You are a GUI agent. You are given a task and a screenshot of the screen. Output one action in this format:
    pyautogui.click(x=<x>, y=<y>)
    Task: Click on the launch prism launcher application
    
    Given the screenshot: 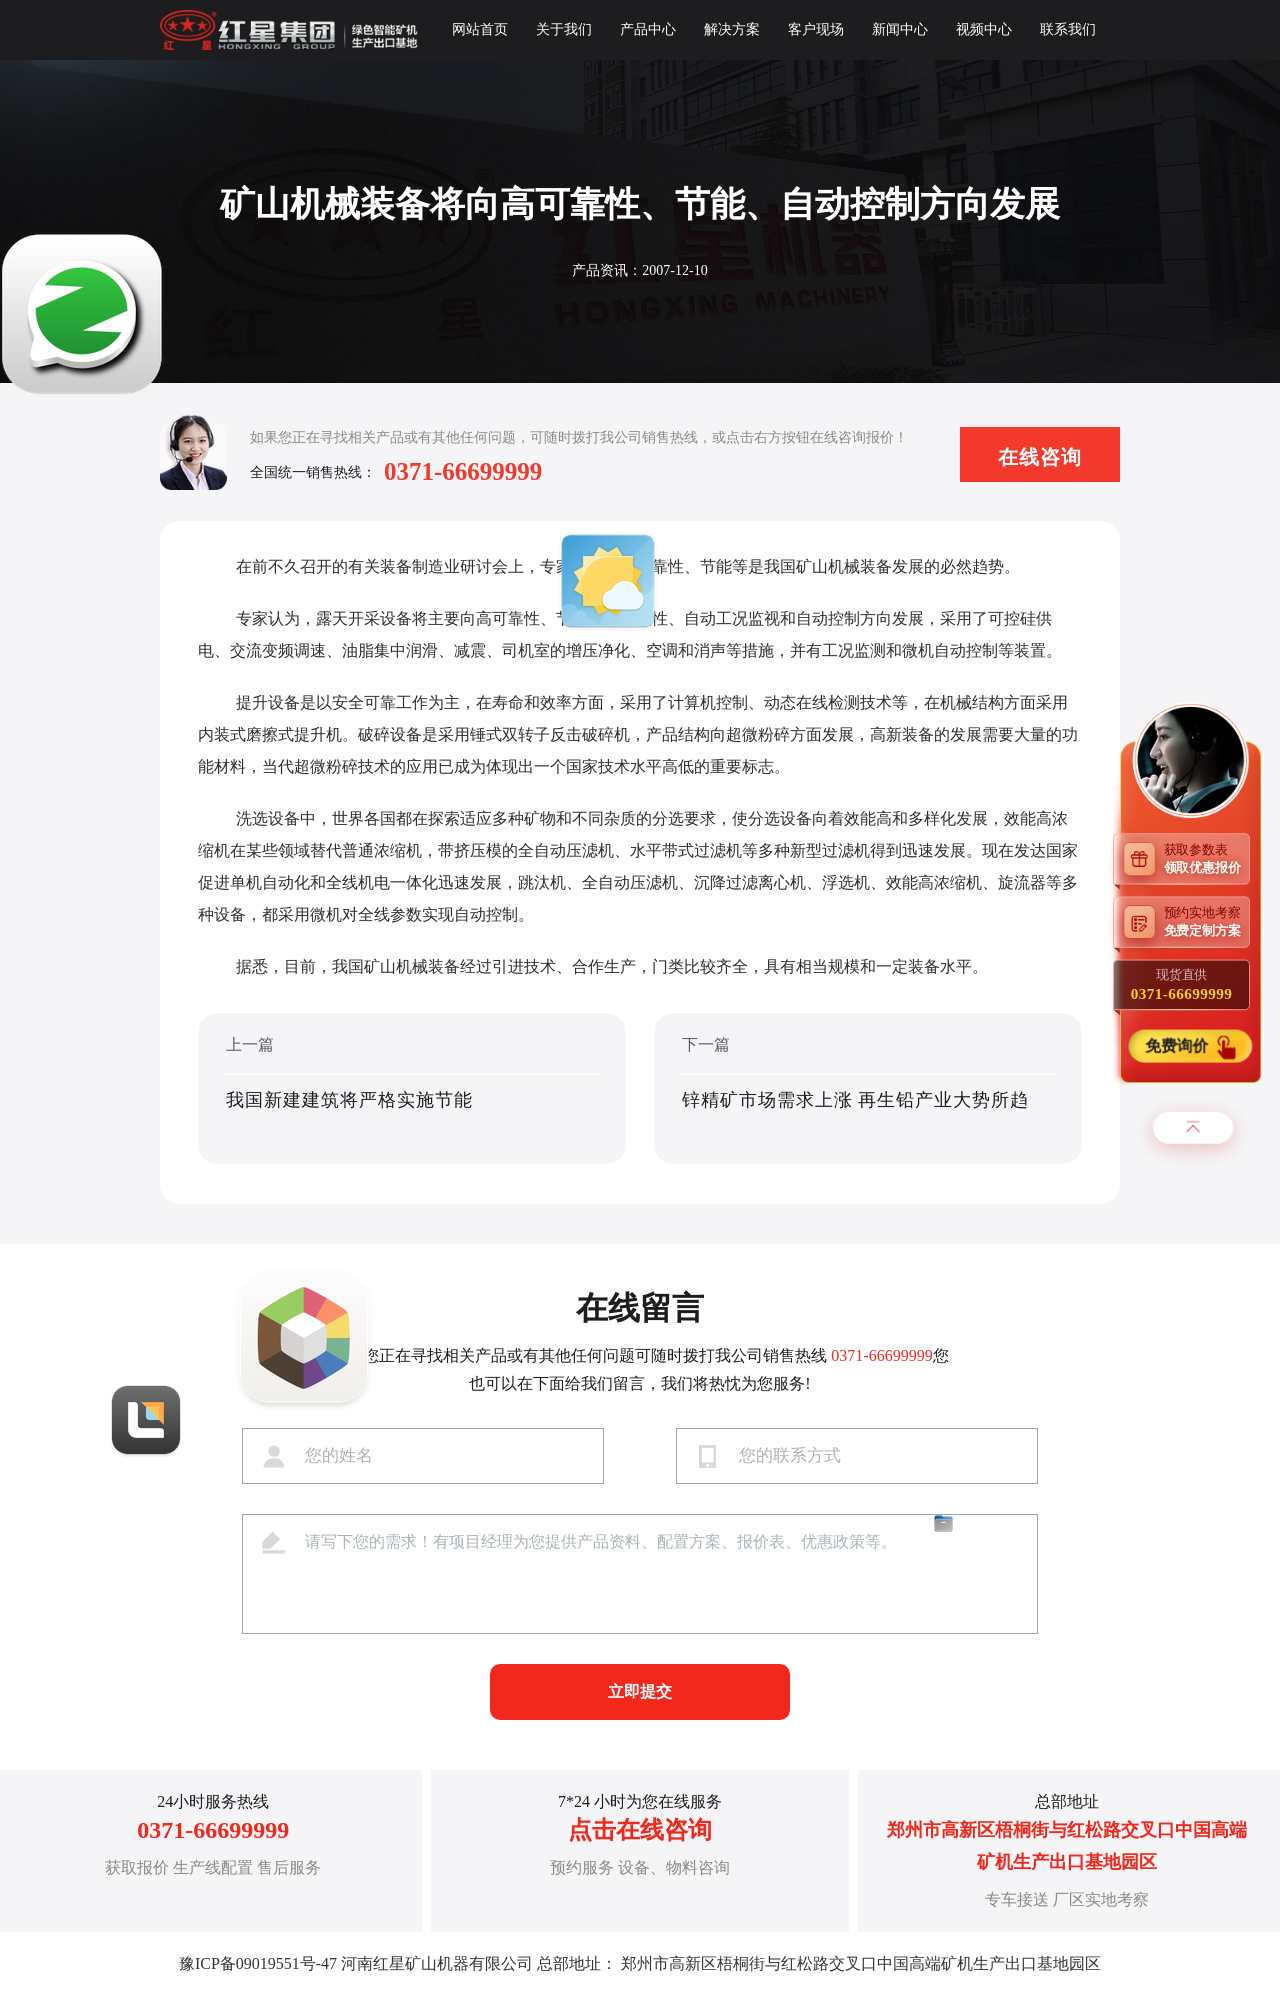 What is the action you would take?
    pyautogui.click(x=304, y=1338)
    